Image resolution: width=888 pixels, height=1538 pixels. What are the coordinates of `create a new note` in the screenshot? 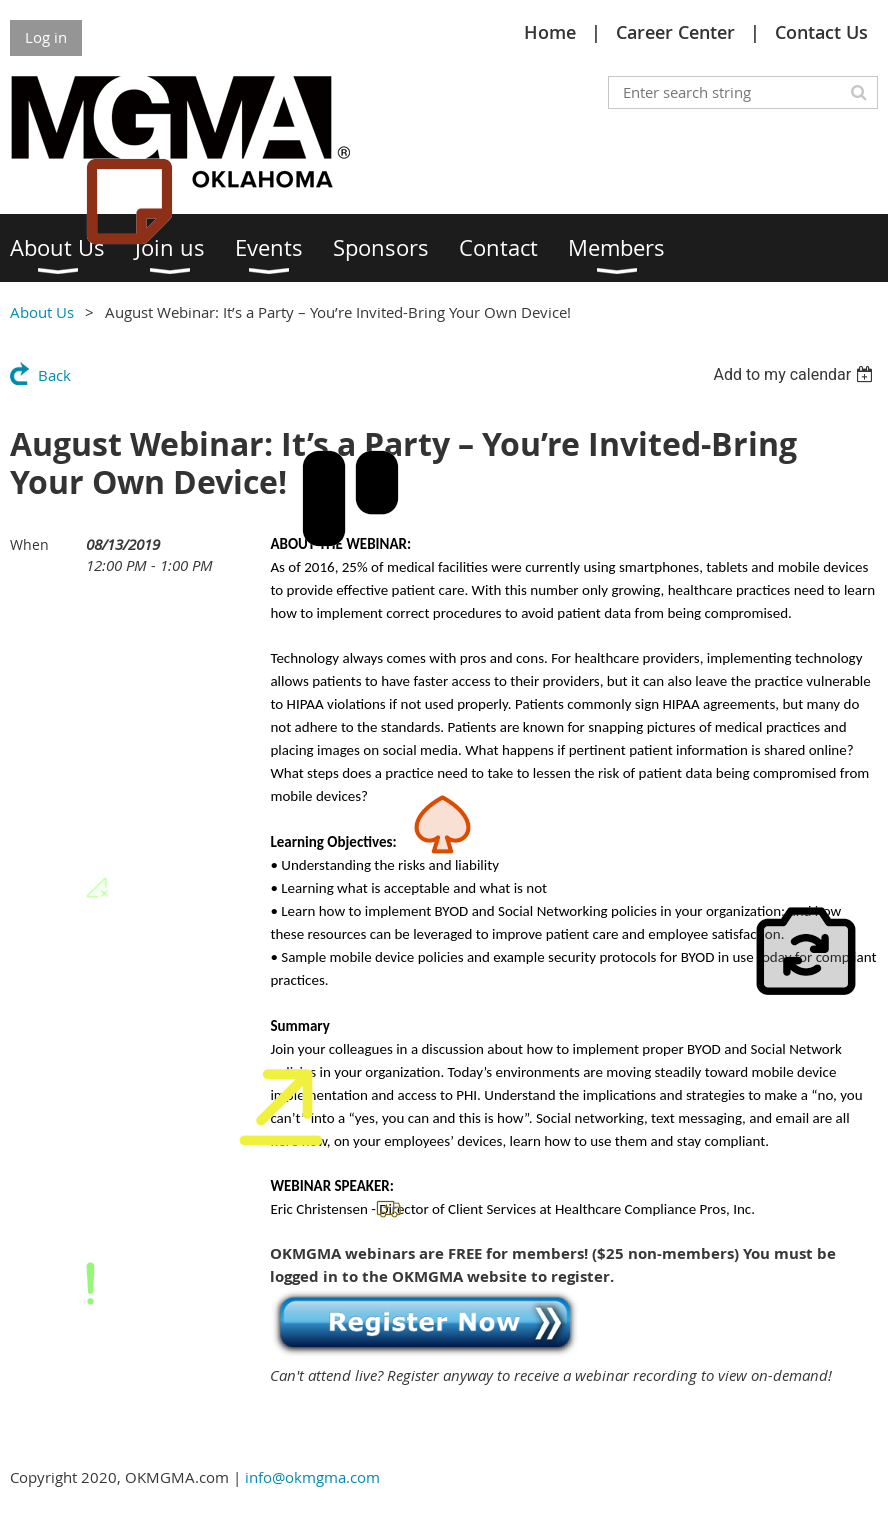 It's located at (129, 201).